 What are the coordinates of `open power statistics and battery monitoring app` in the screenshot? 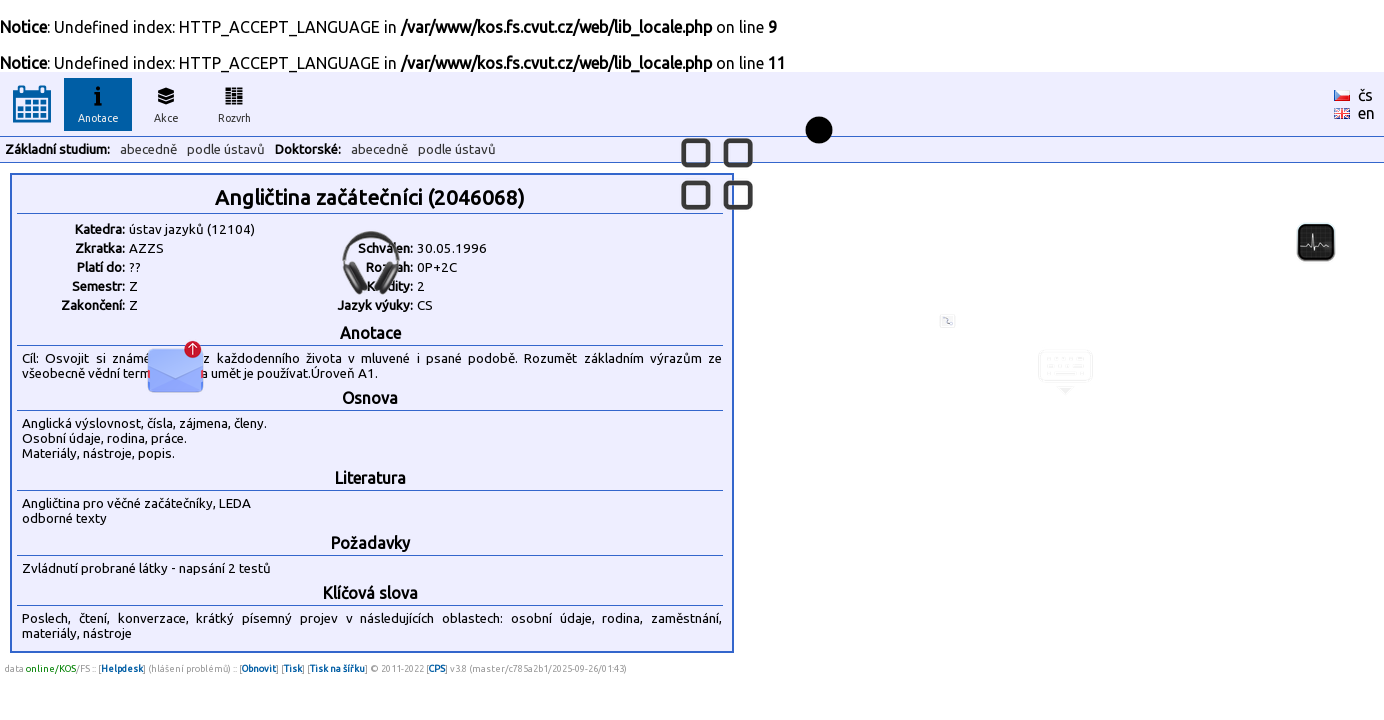 It's located at (1316, 242).